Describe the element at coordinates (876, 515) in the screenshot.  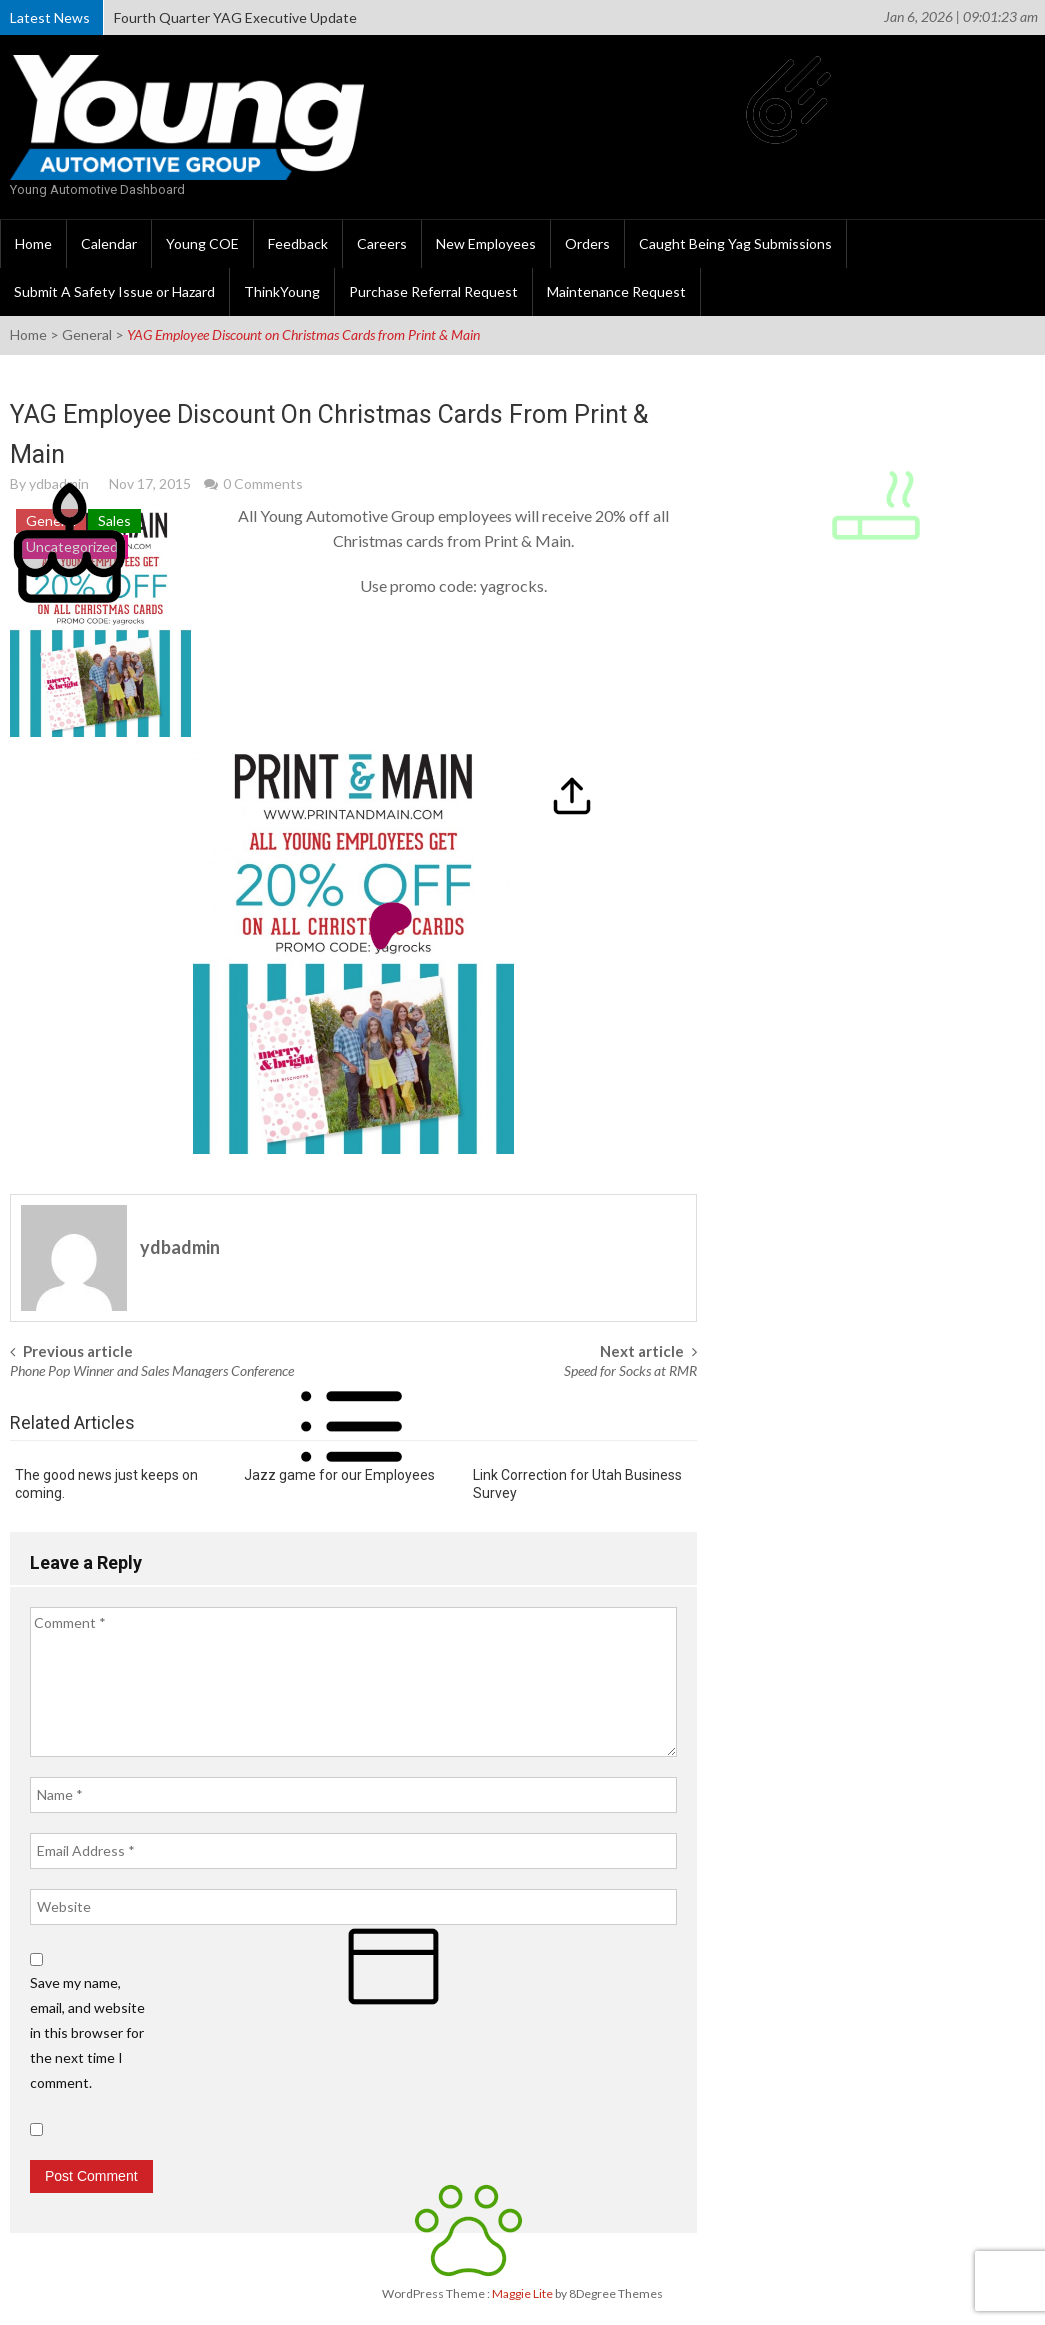
I see `indicates a designated smoking area` at that location.